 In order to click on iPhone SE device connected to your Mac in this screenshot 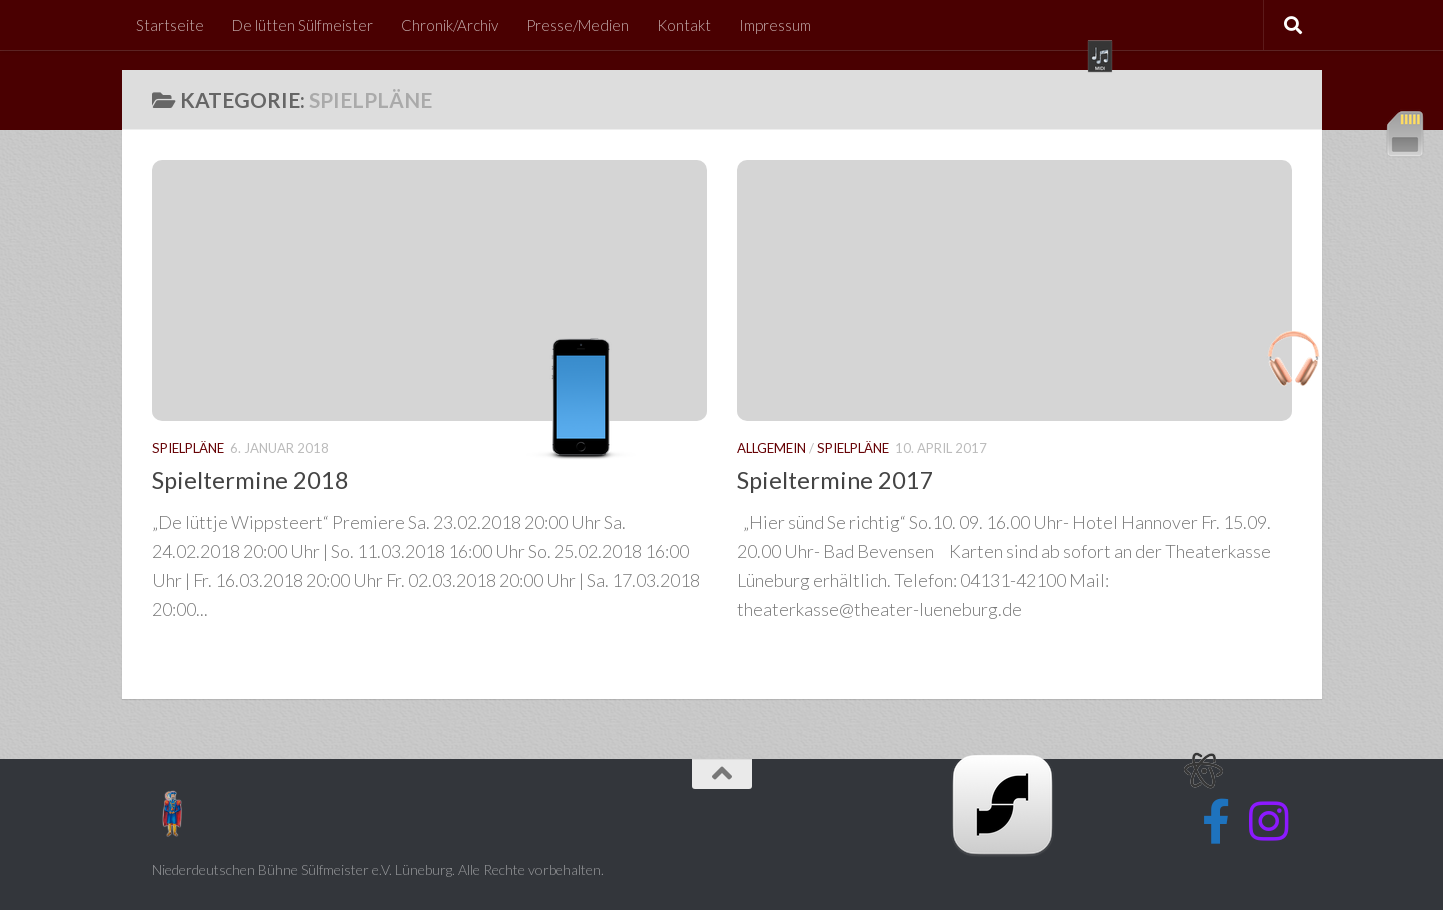, I will do `click(581, 399)`.